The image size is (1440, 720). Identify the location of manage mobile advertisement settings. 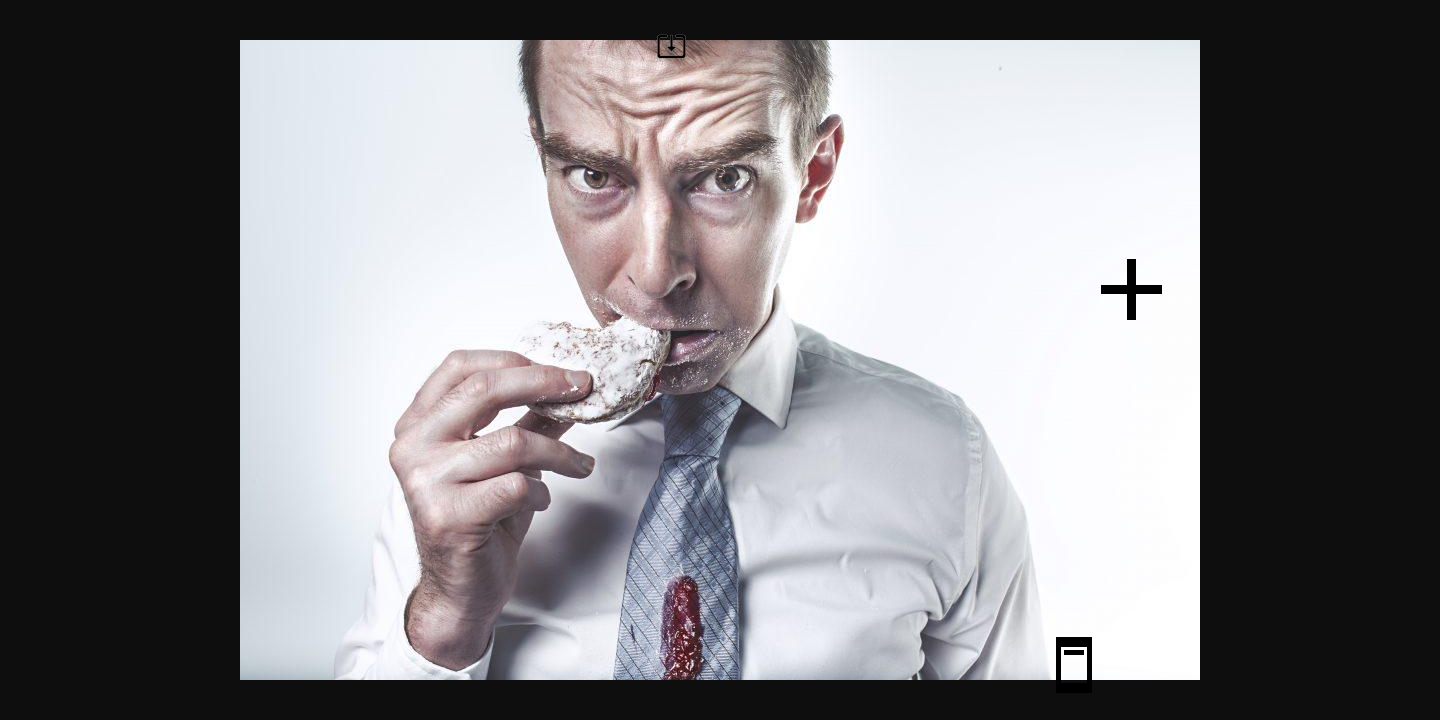
(1074, 665).